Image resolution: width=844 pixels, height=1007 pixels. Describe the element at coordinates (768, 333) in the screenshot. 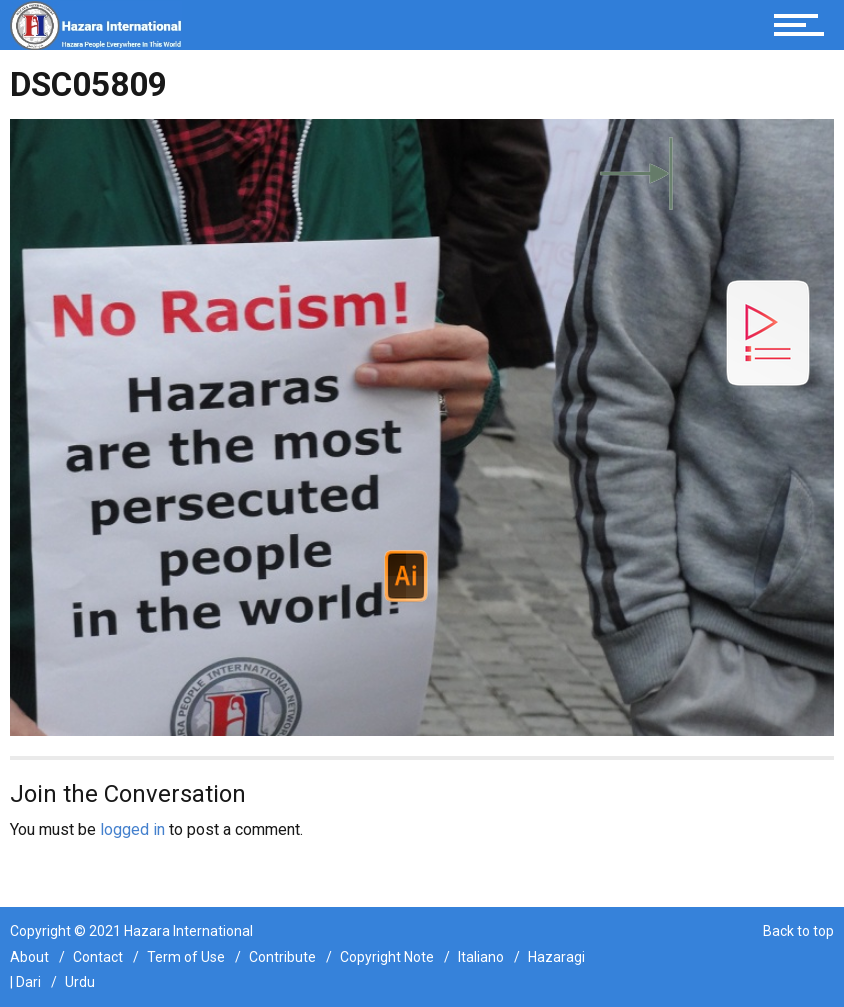

I see `audio playlist file (.scpls format)` at that location.